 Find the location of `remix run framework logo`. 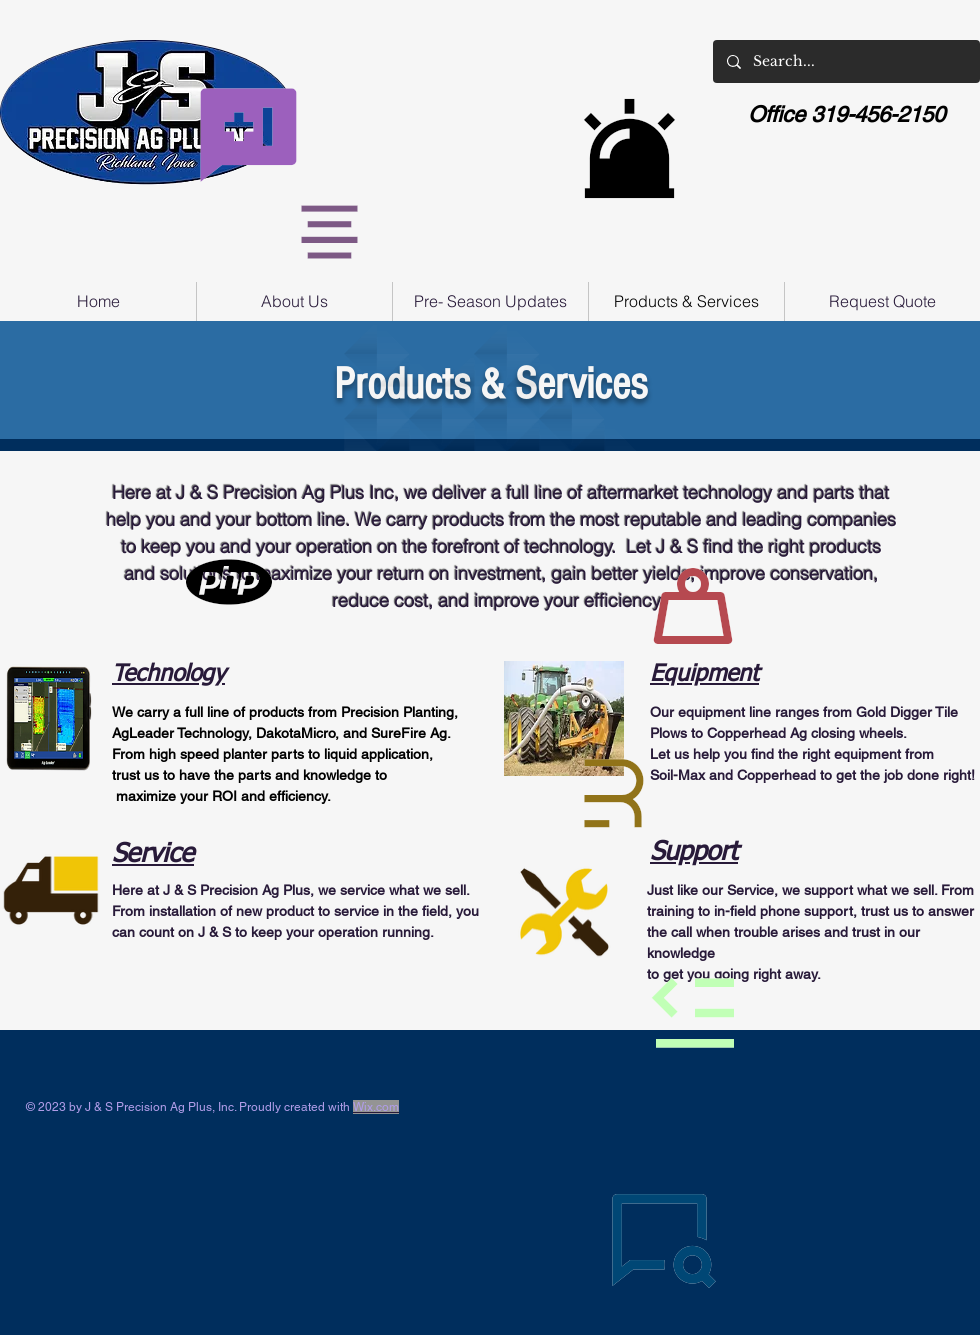

remix run framework logo is located at coordinates (613, 795).